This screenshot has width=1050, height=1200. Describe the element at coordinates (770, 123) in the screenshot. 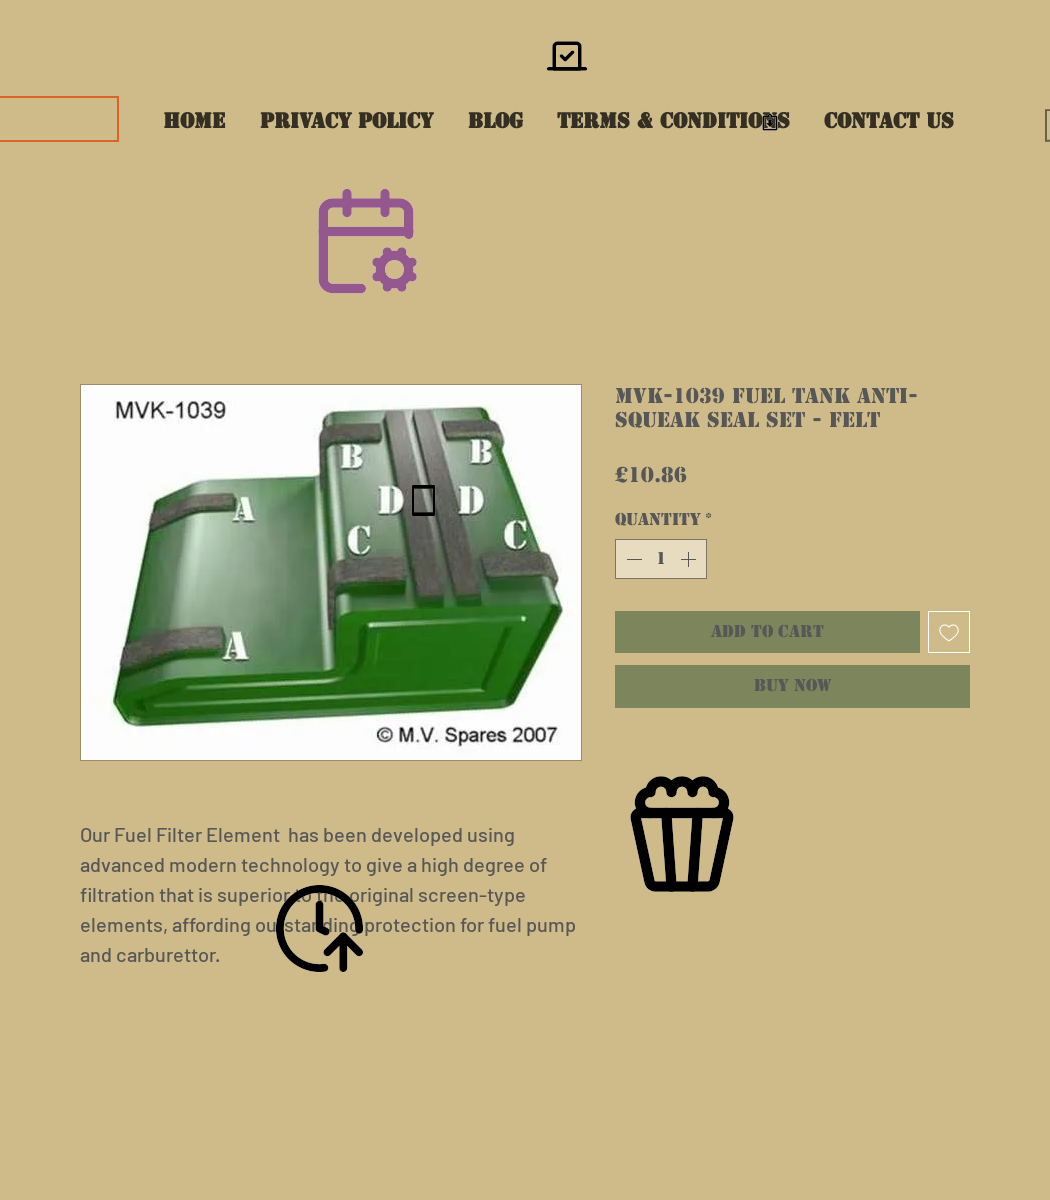

I see `download or receive an assignment` at that location.